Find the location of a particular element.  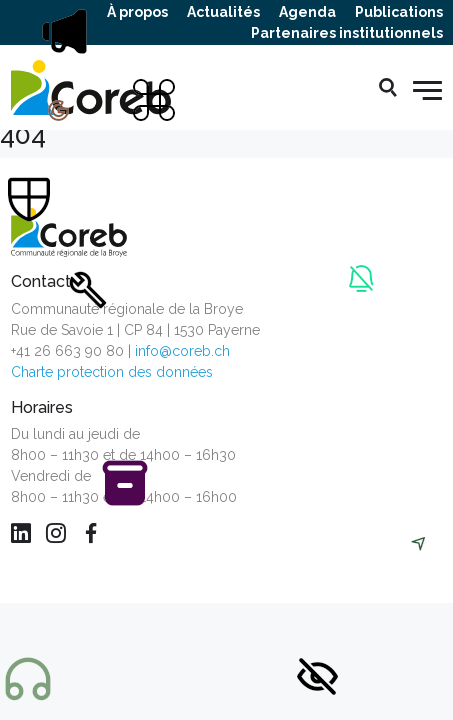

tap to navigate to a destination is located at coordinates (419, 543).